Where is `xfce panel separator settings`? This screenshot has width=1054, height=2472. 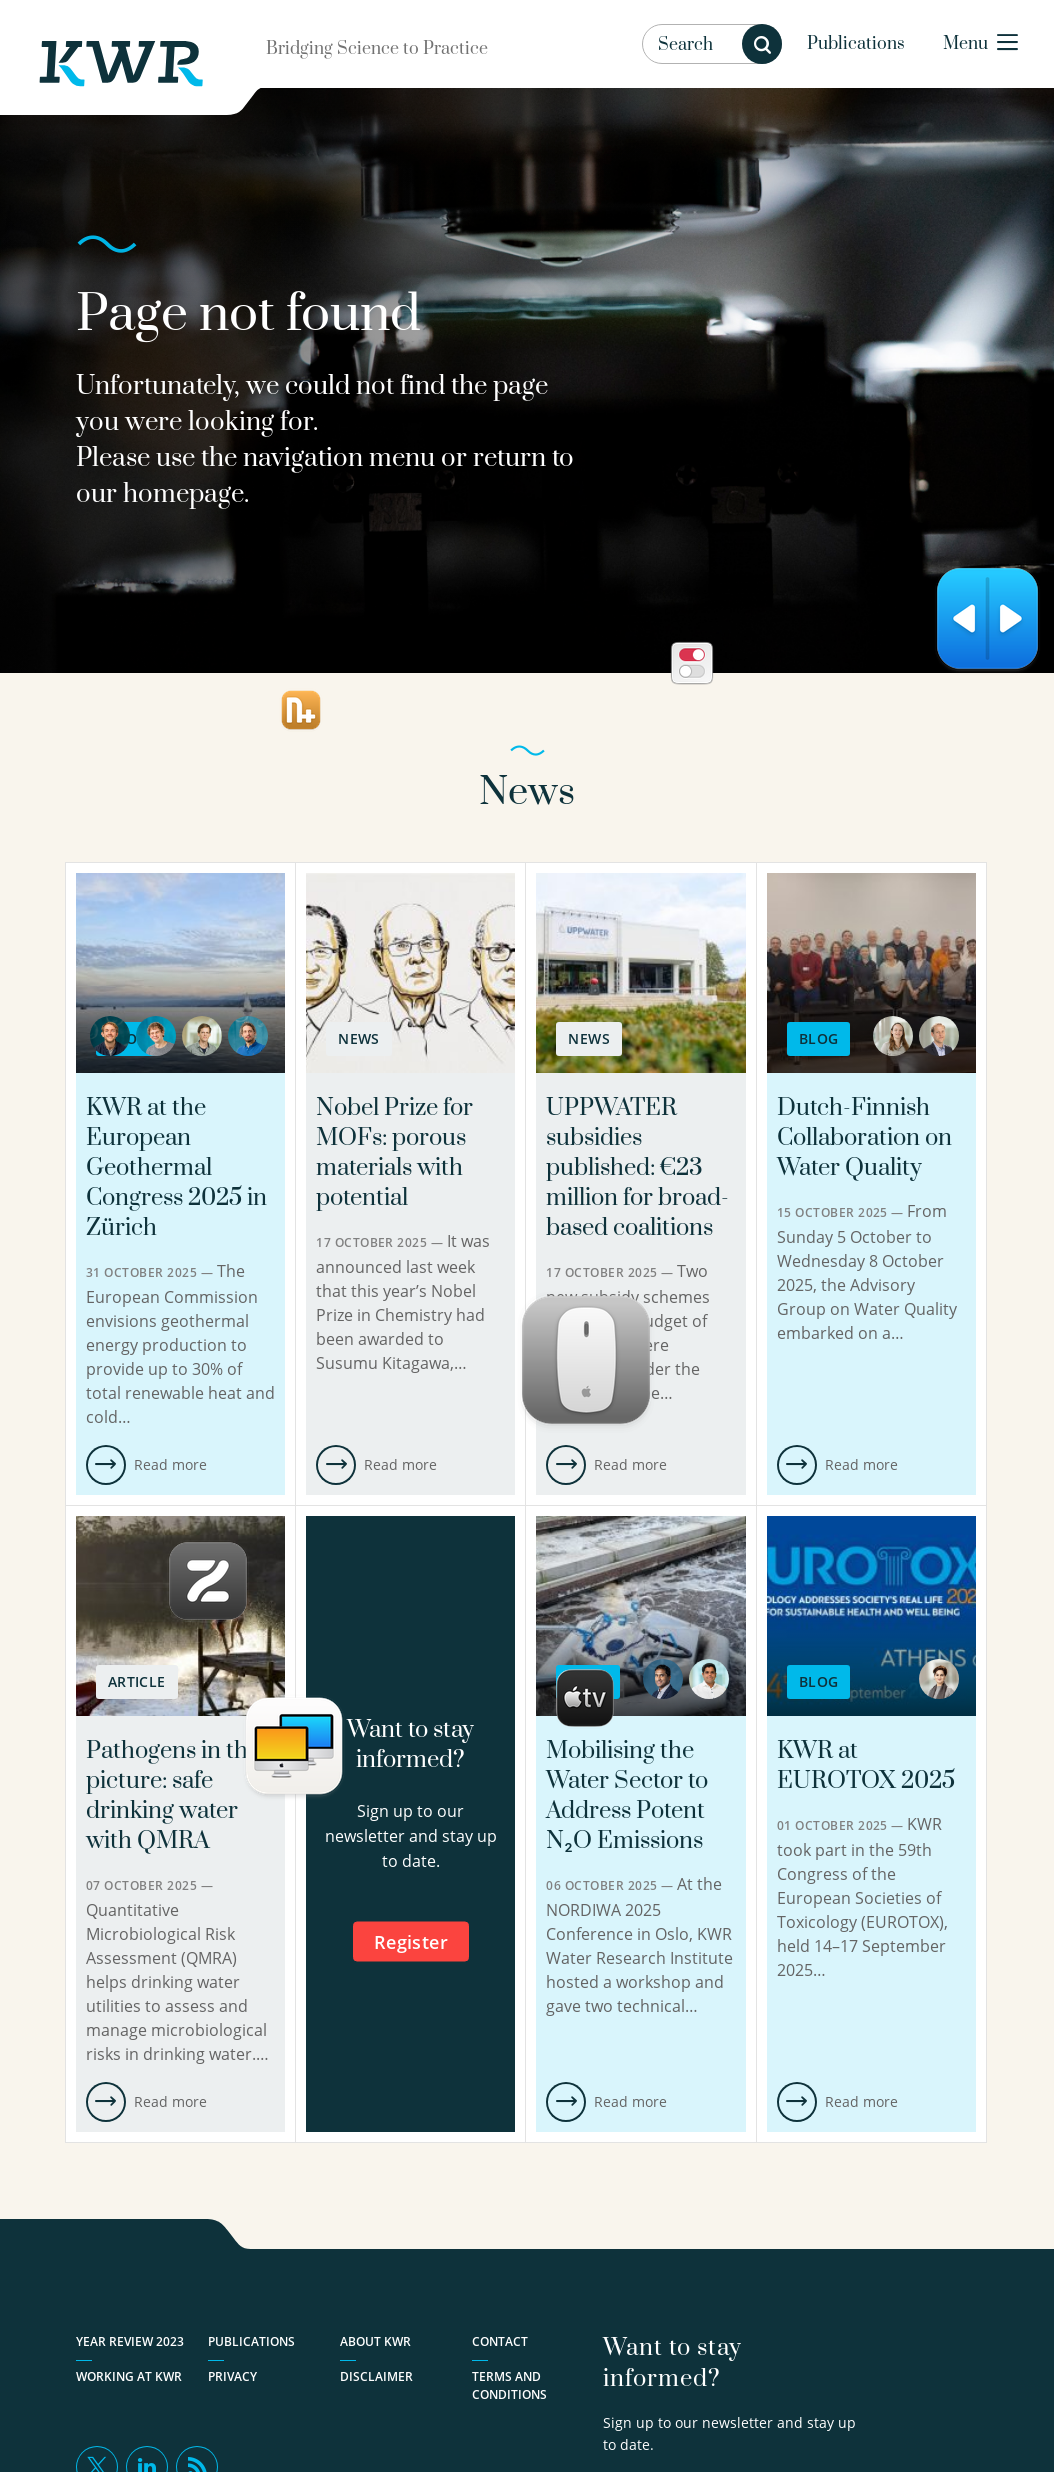 xfce panel separator settings is located at coordinates (987, 618).